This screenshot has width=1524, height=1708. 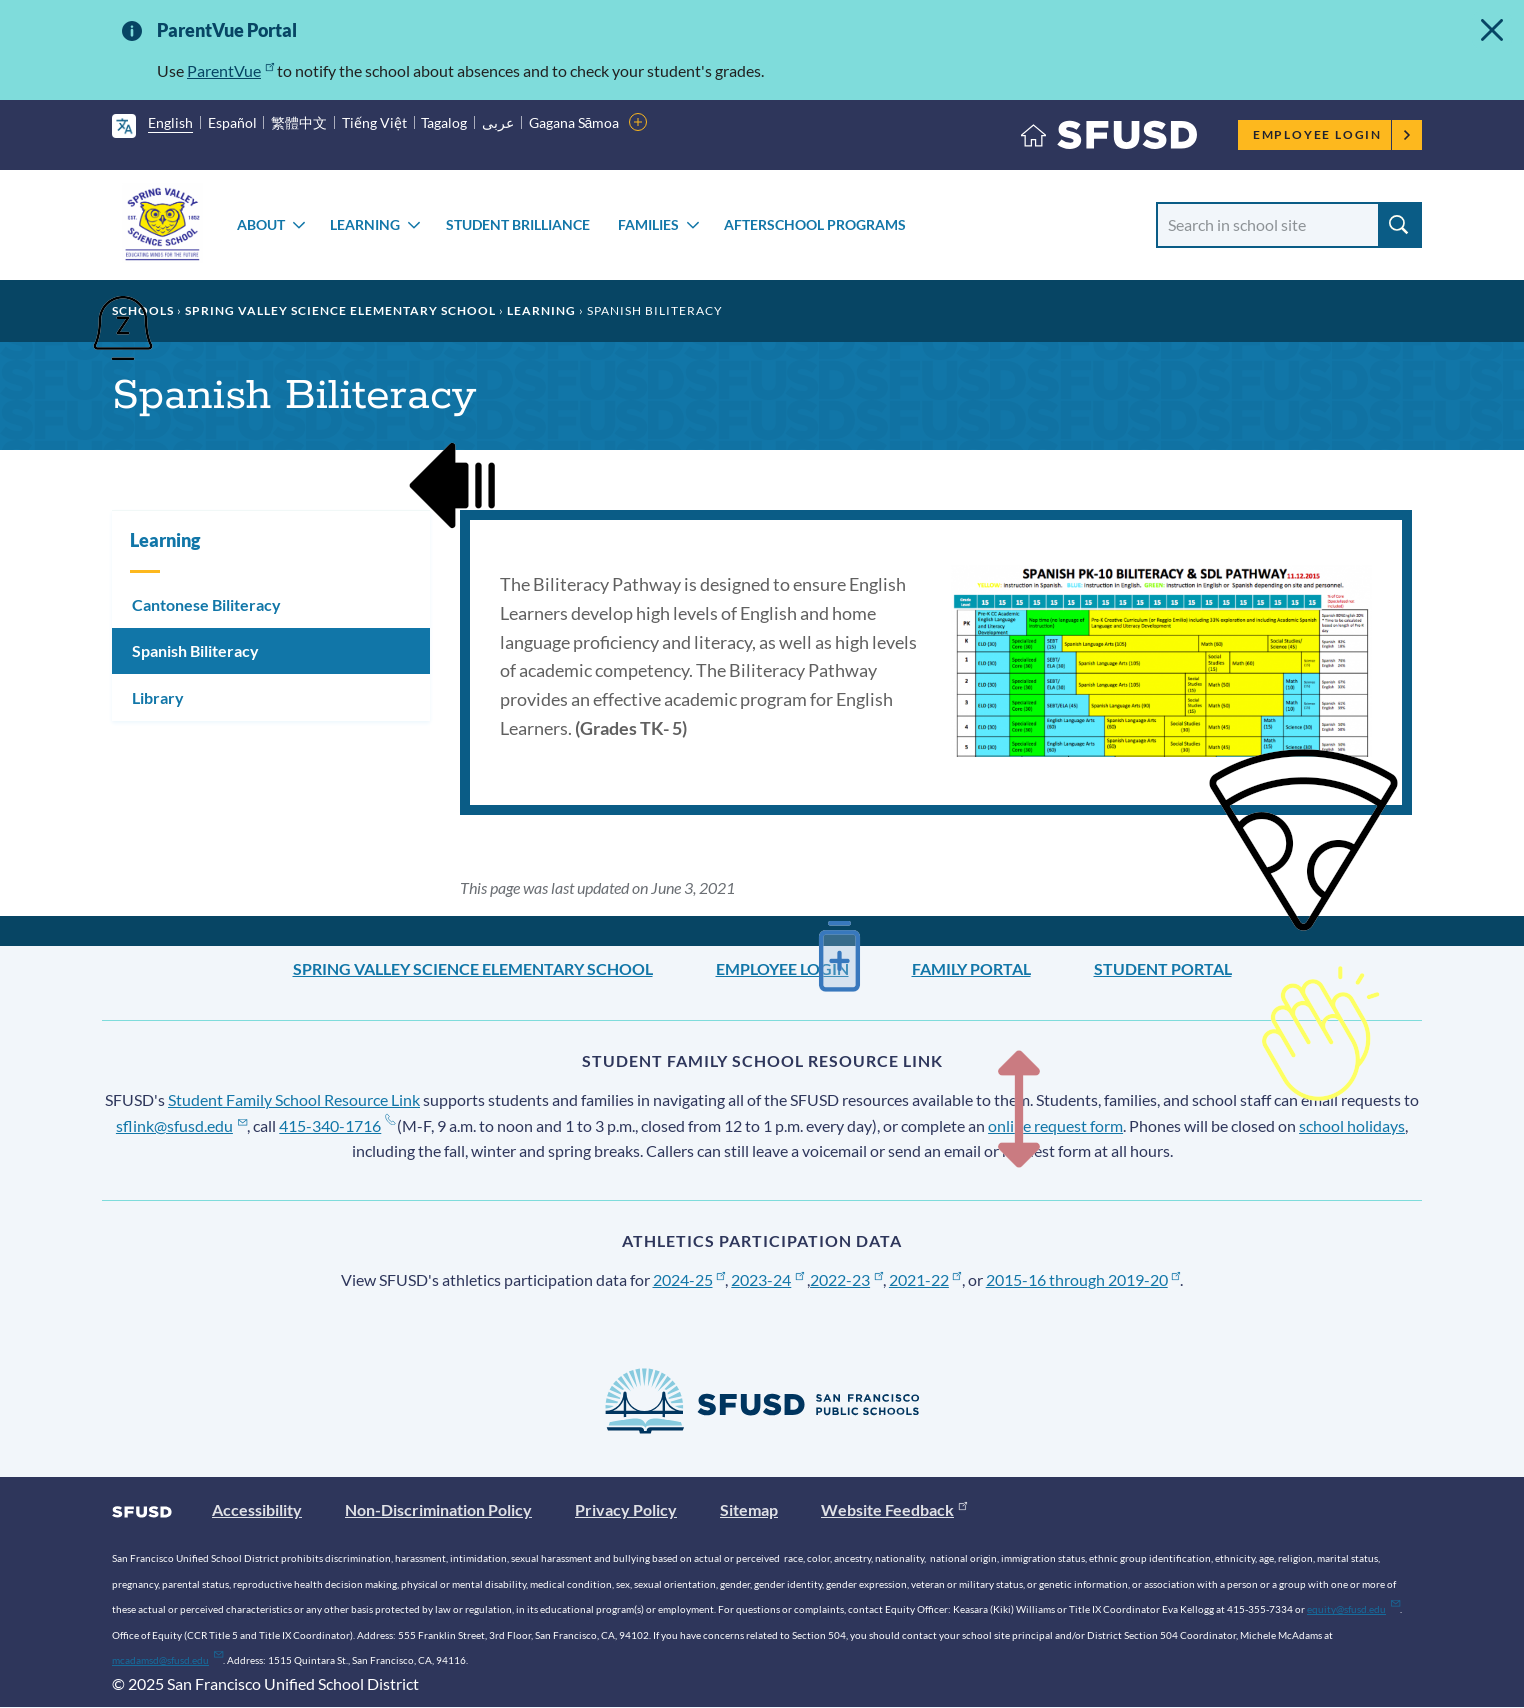 I want to click on adjust height or vertical size, so click(x=1019, y=1109).